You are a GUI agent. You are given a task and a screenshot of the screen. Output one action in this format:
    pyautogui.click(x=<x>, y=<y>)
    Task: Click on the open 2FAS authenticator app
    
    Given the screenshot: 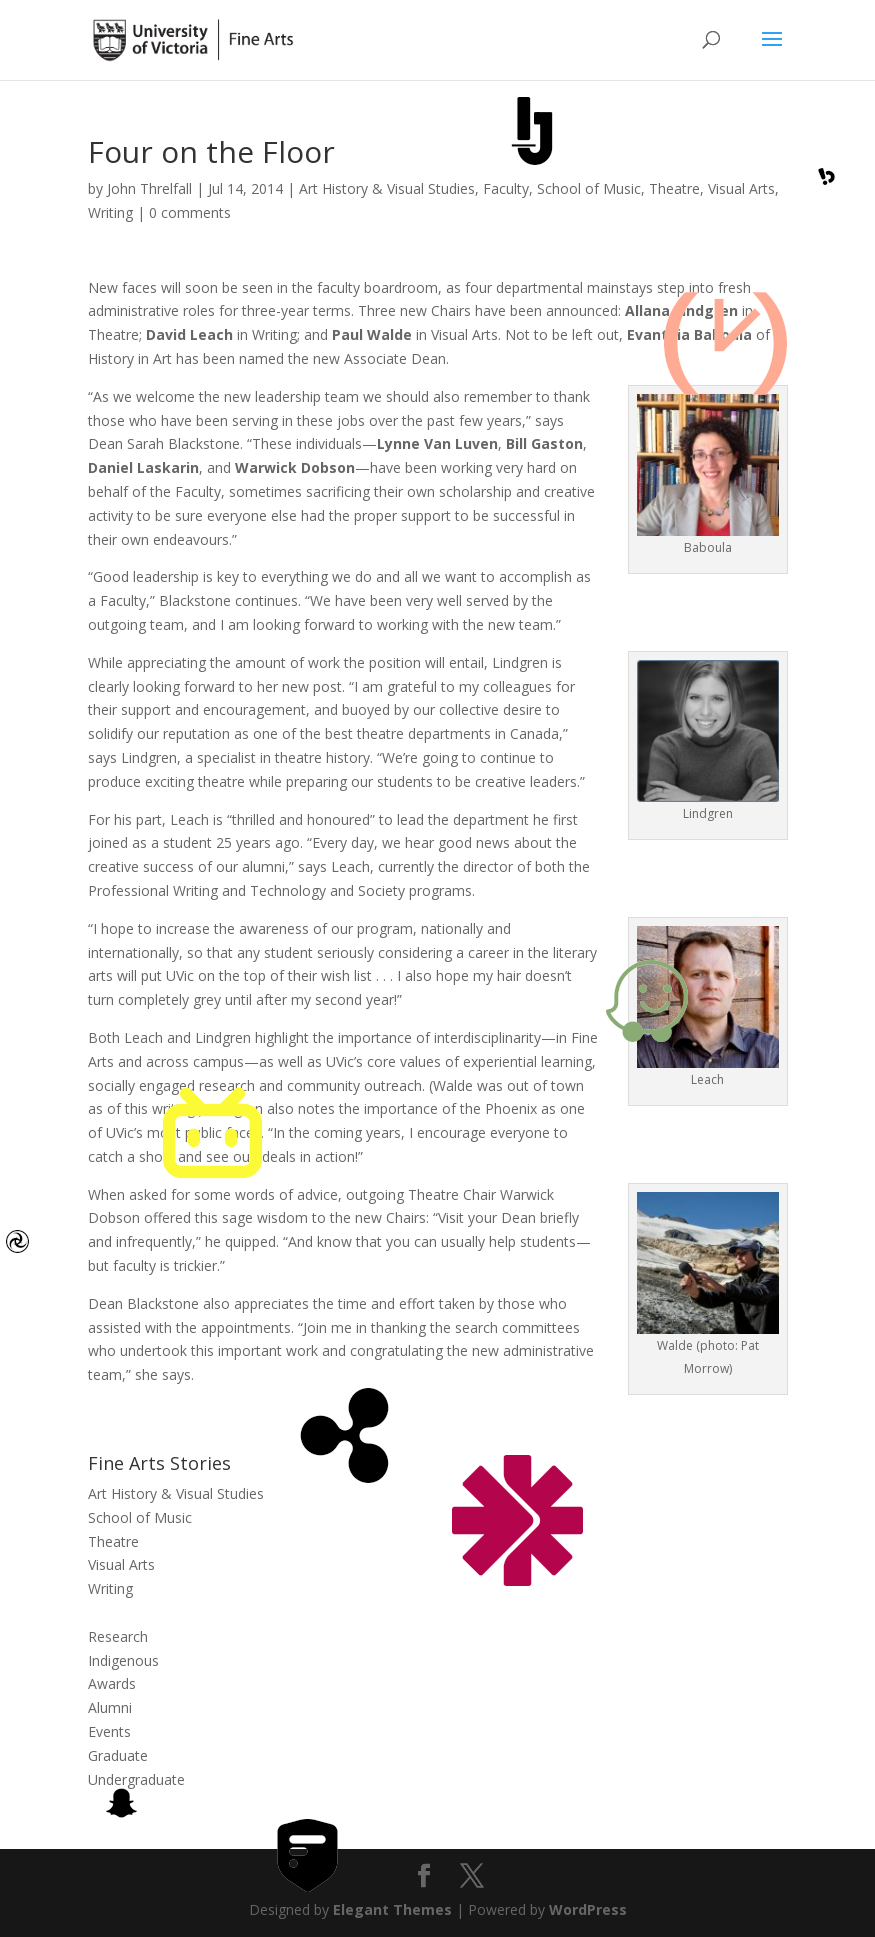 What is the action you would take?
    pyautogui.click(x=307, y=1855)
    